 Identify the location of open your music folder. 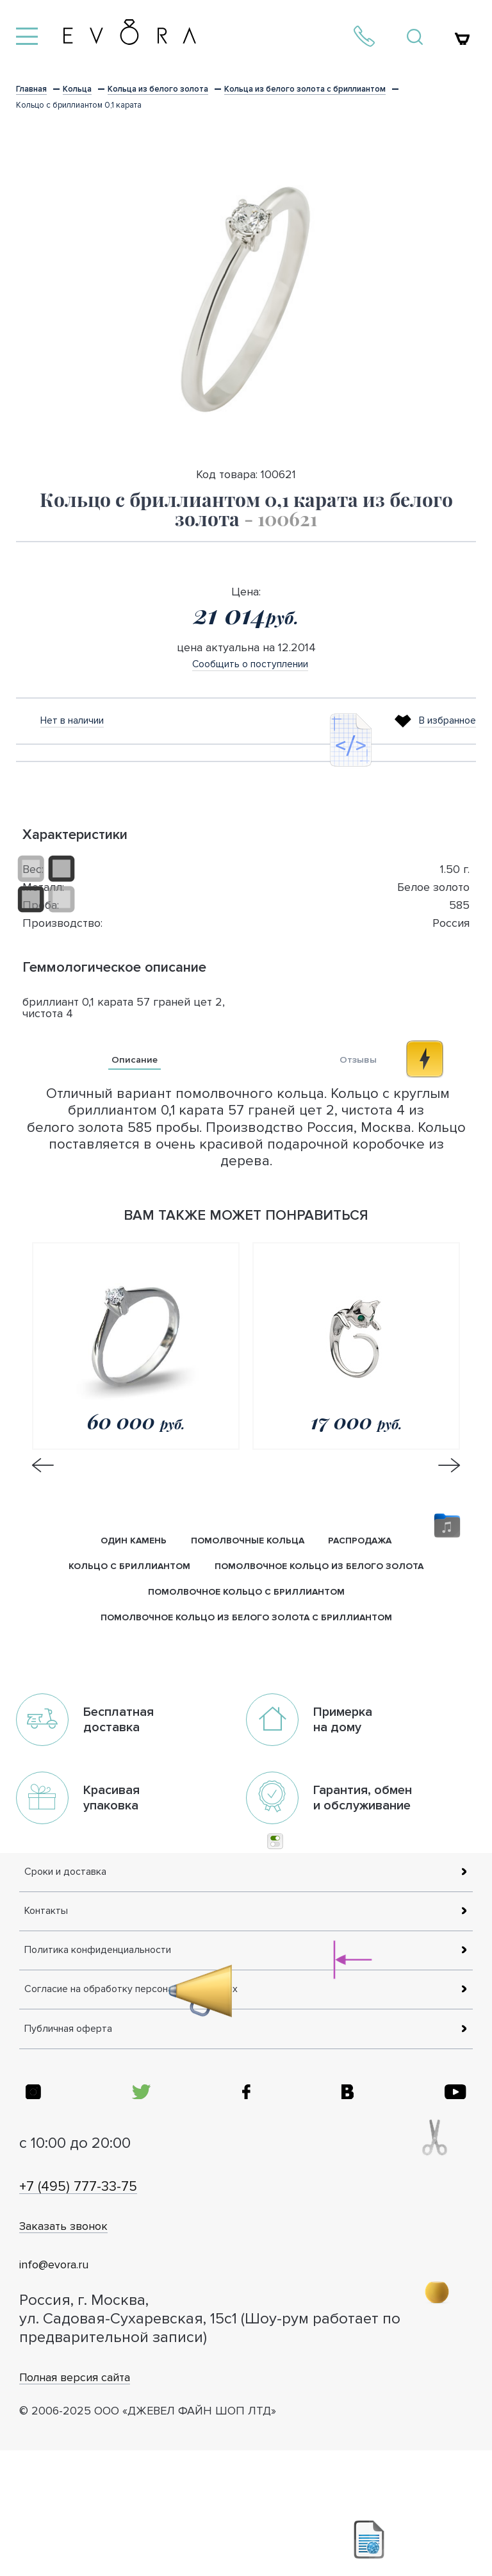
(447, 1525).